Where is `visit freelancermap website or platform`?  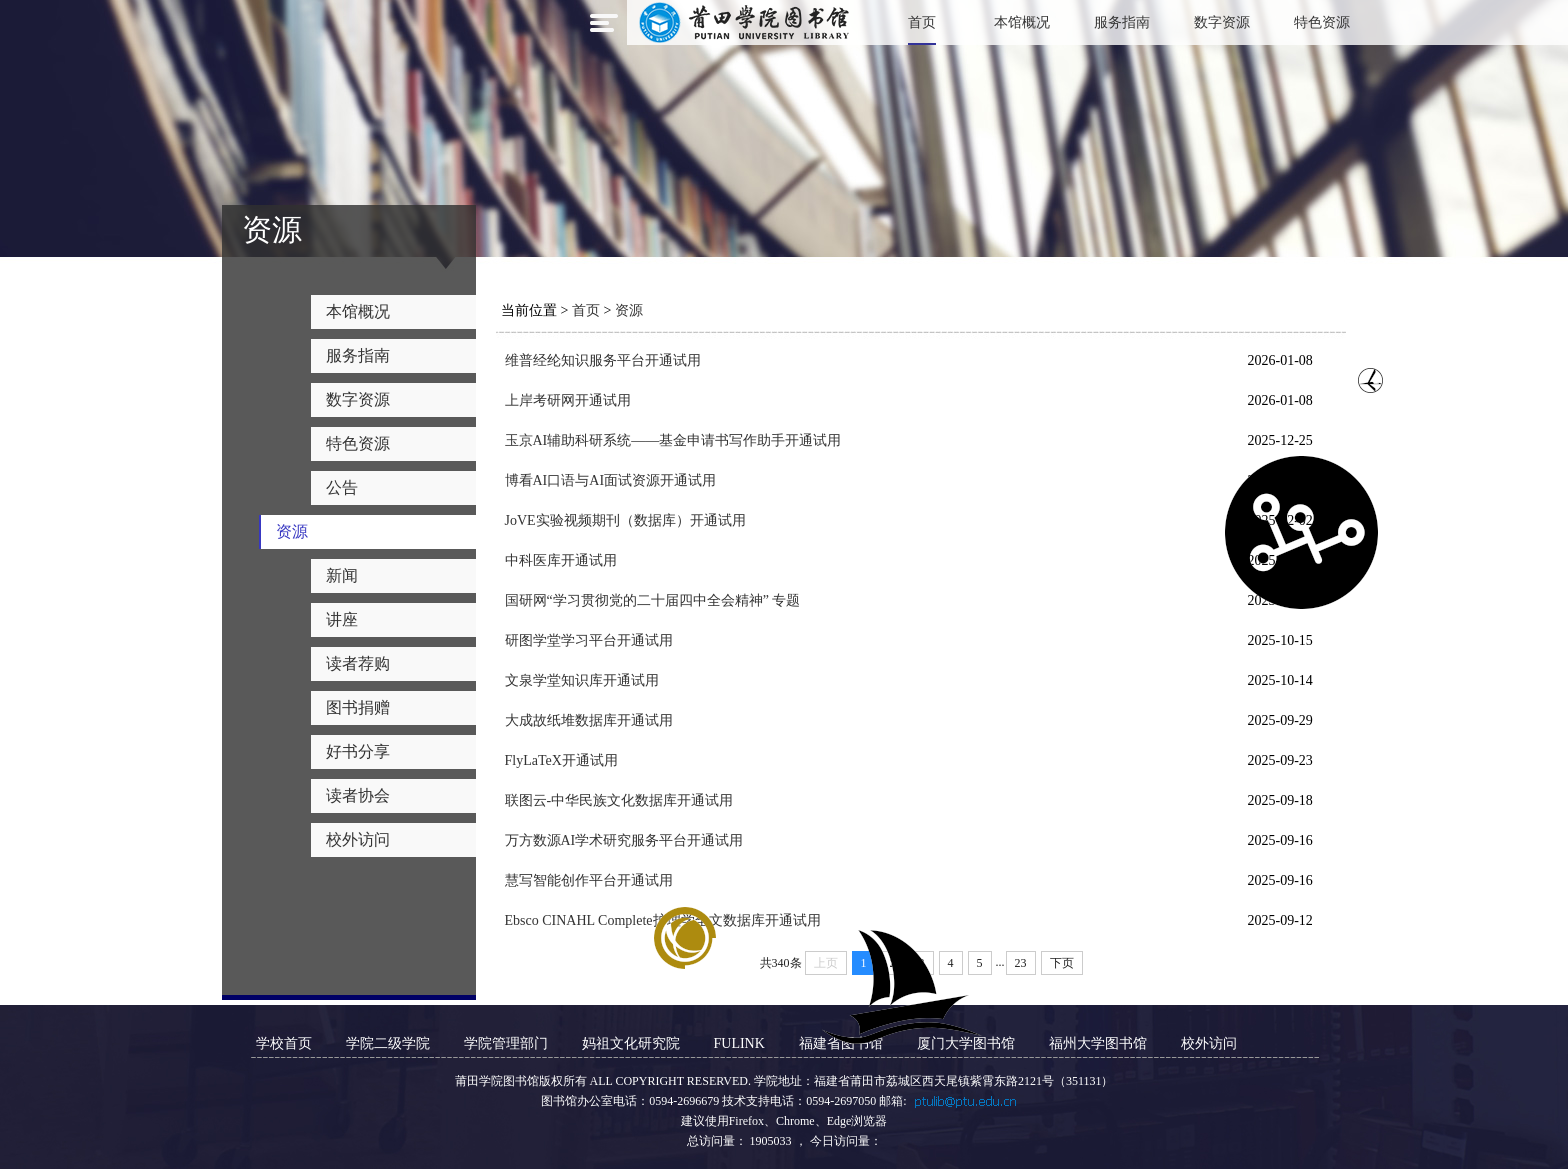 visit freelancermap website or platform is located at coordinates (685, 938).